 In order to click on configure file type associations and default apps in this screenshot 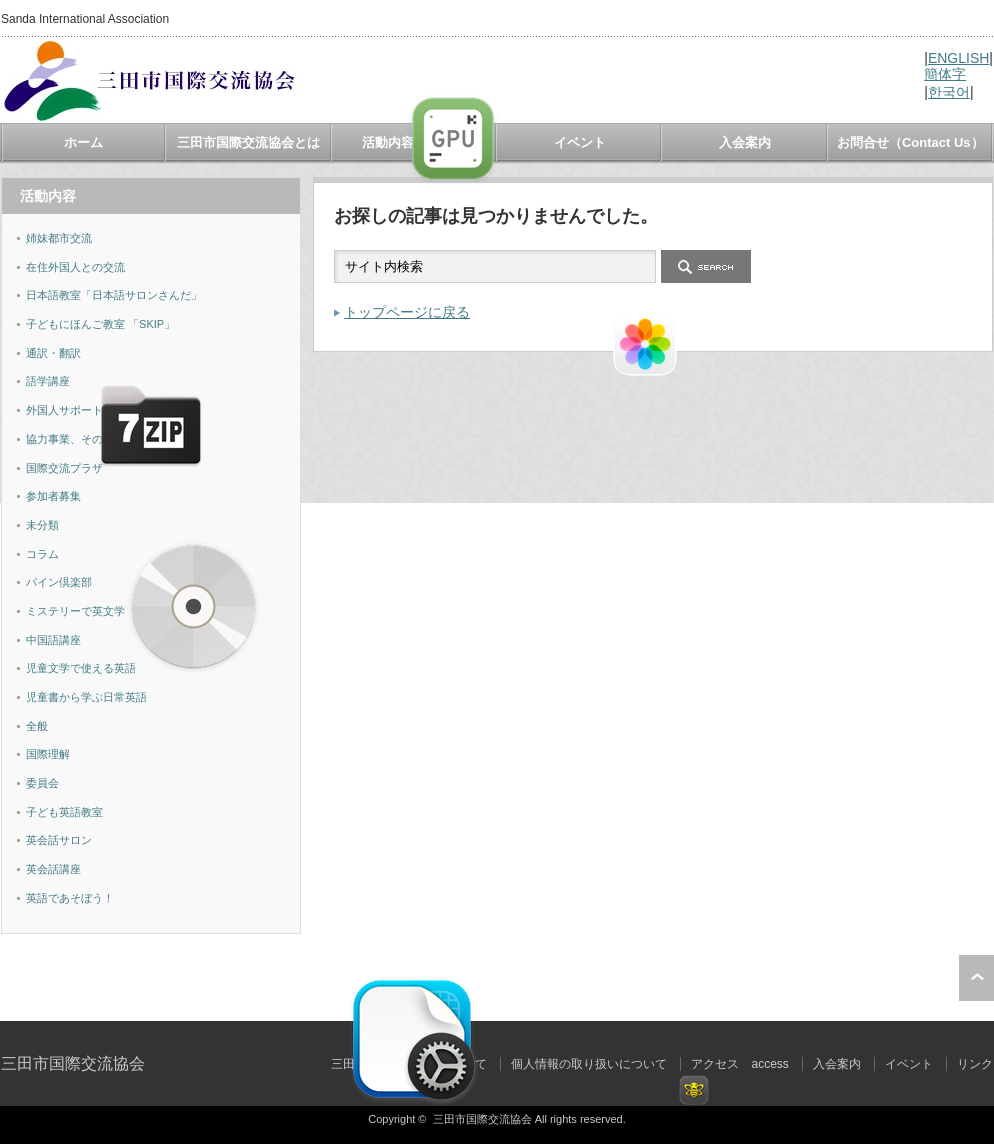, I will do `click(412, 1039)`.